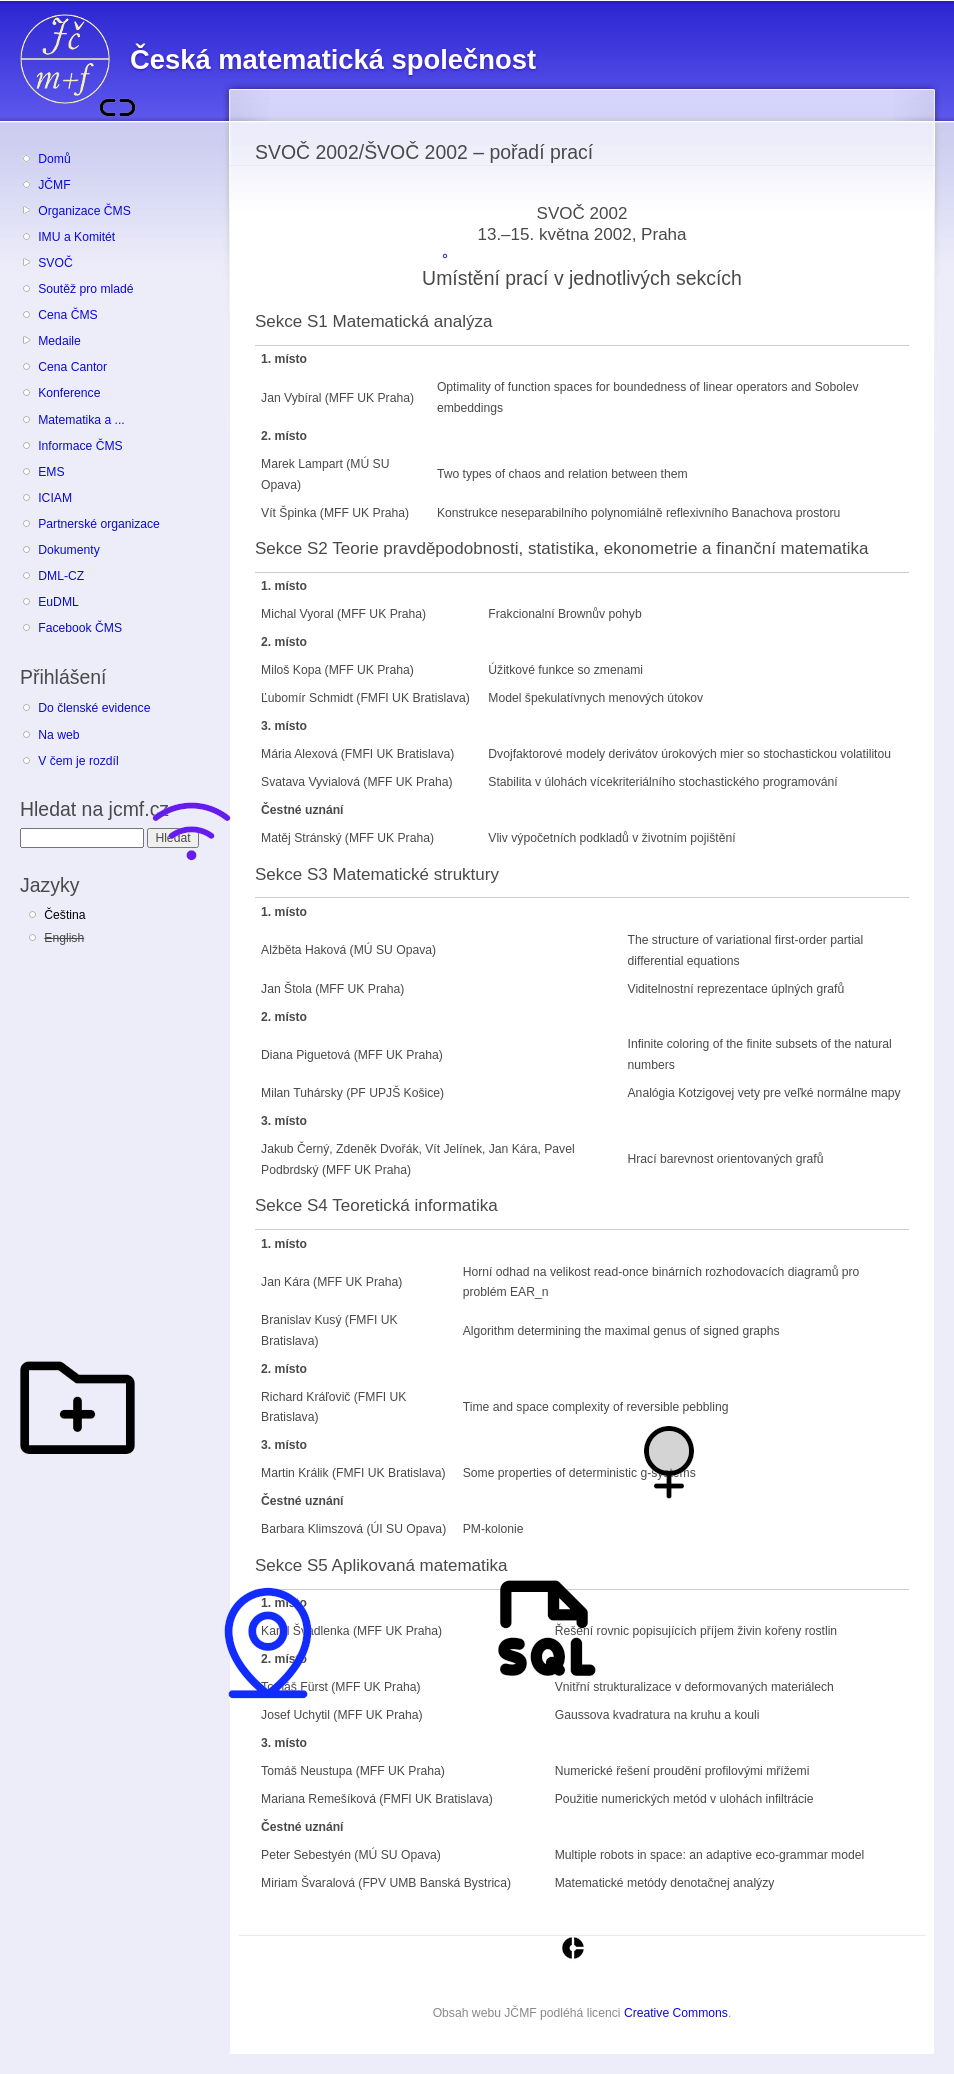 The height and width of the screenshot is (2074, 954). I want to click on create a new folder, so click(77, 1405).